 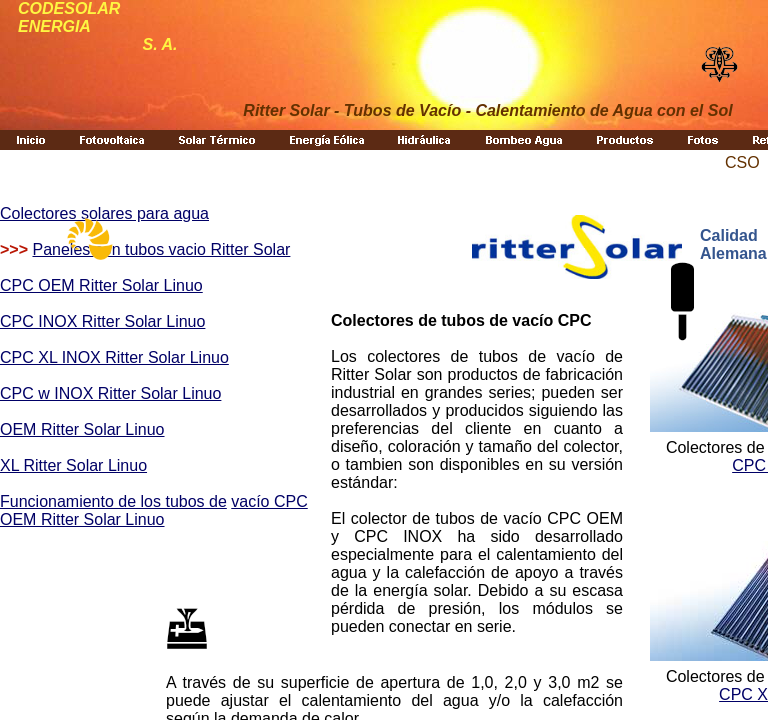 What do you see at coordinates (682, 301) in the screenshot?
I see `select ice pop or popsicle treat` at bounding box center [682, 301].